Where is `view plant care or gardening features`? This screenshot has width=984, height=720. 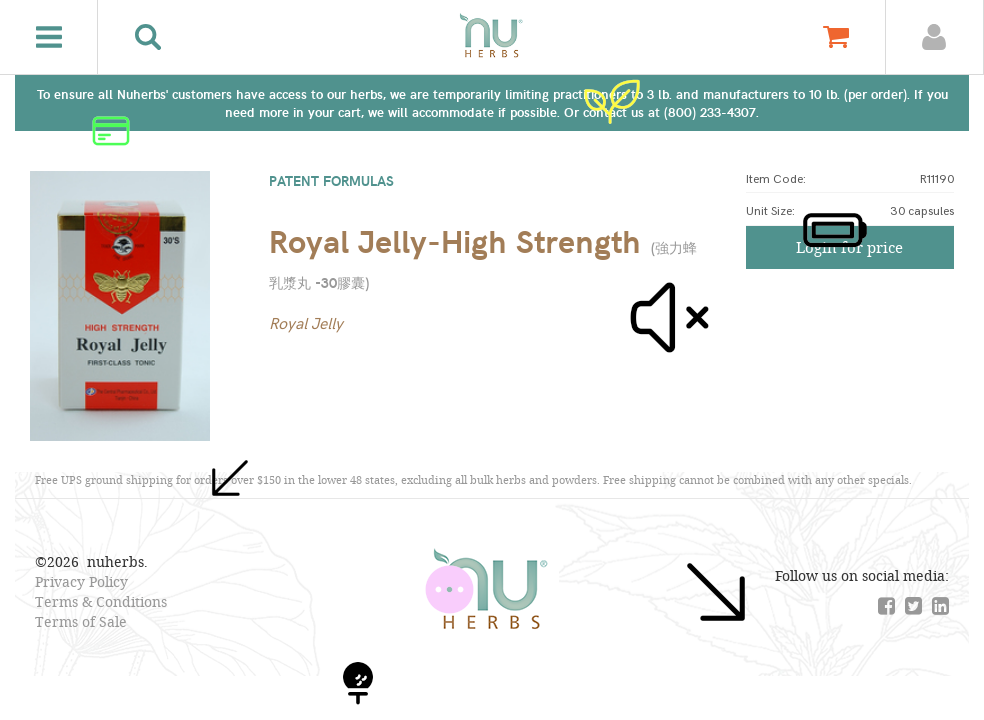 view plant care or gardening features is located at coordinates (612, 100).